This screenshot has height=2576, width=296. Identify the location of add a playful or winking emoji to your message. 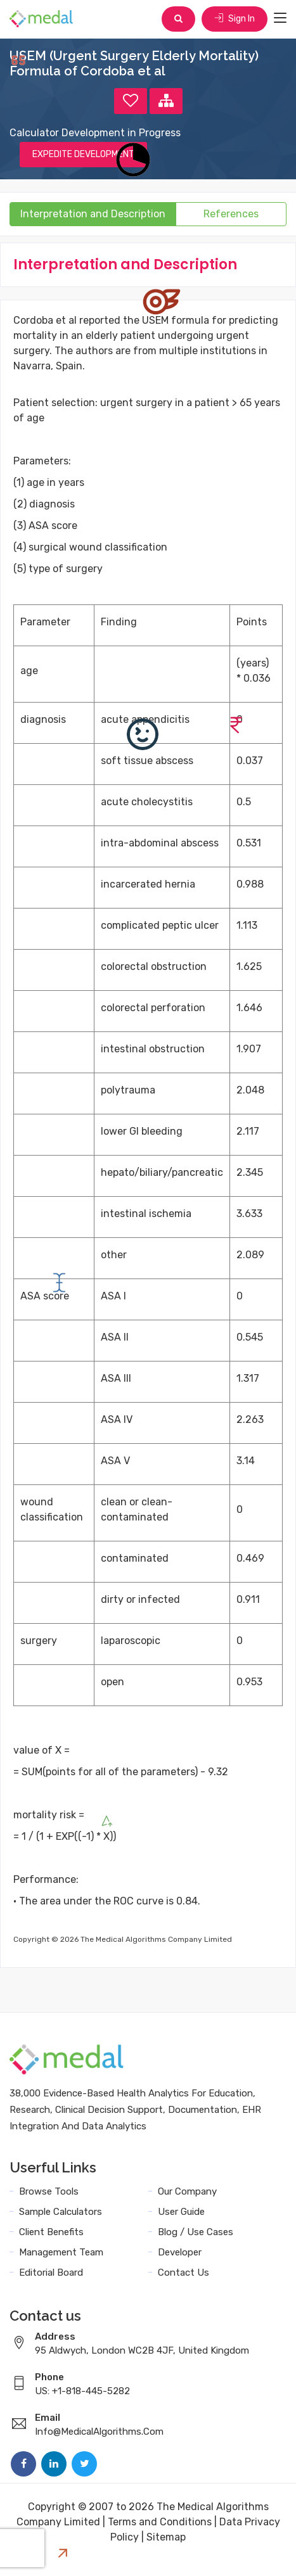
(143, 734).